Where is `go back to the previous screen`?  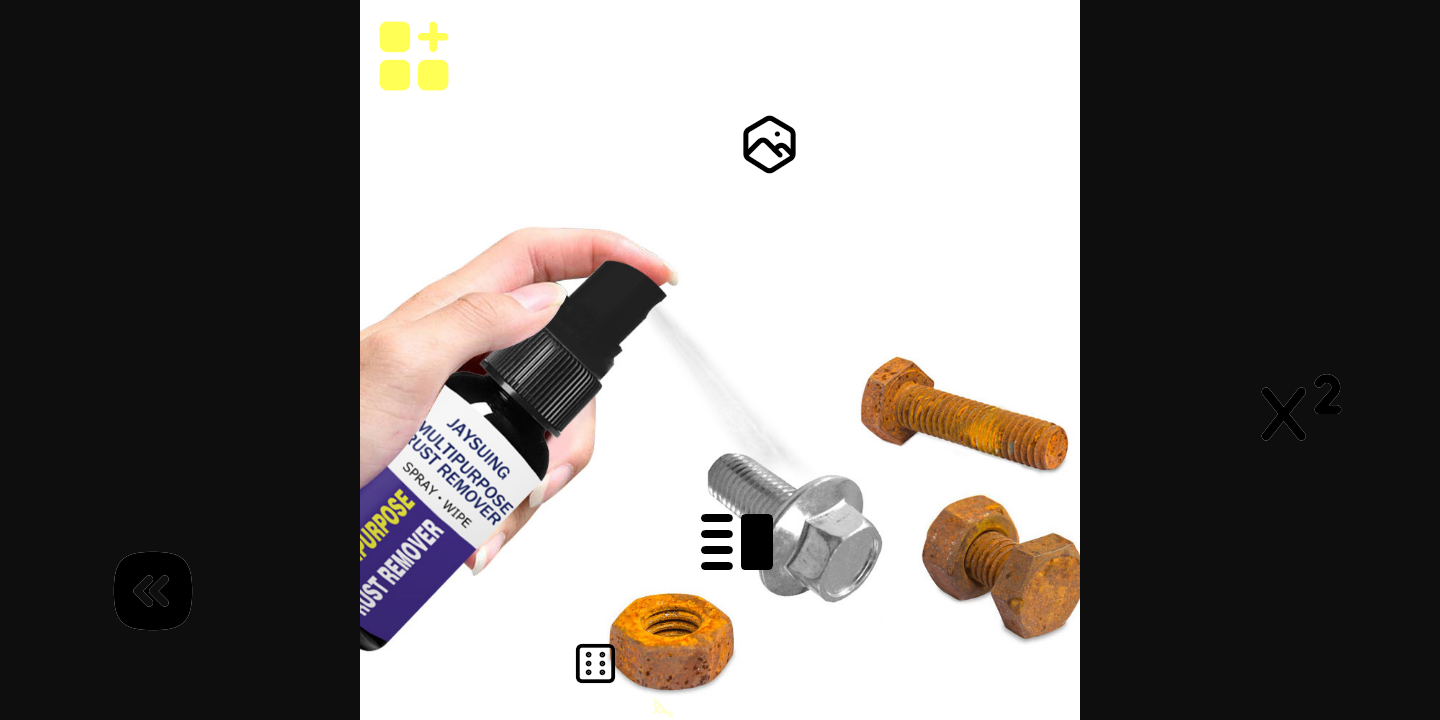
go back to the previous screen is located at coordinates (153, 591).